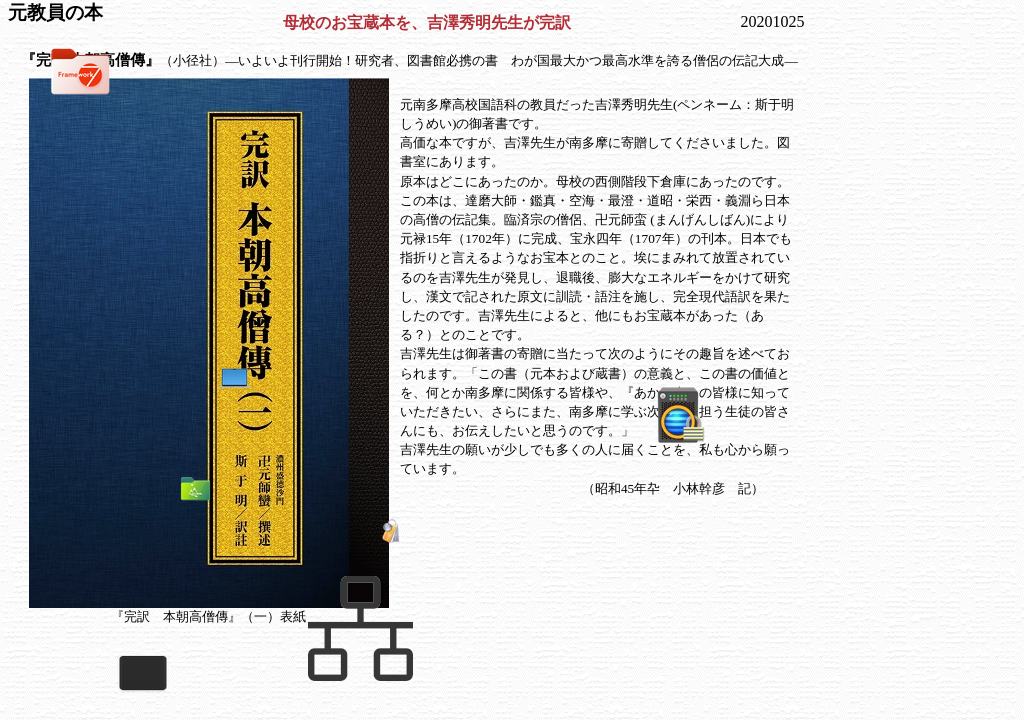 This screenshot has width=1024, height=720. What do you see at coordinates (678, 415) in the screenshot?
I see `locked RAID 0 storage array` at bounding box center [678, 415].